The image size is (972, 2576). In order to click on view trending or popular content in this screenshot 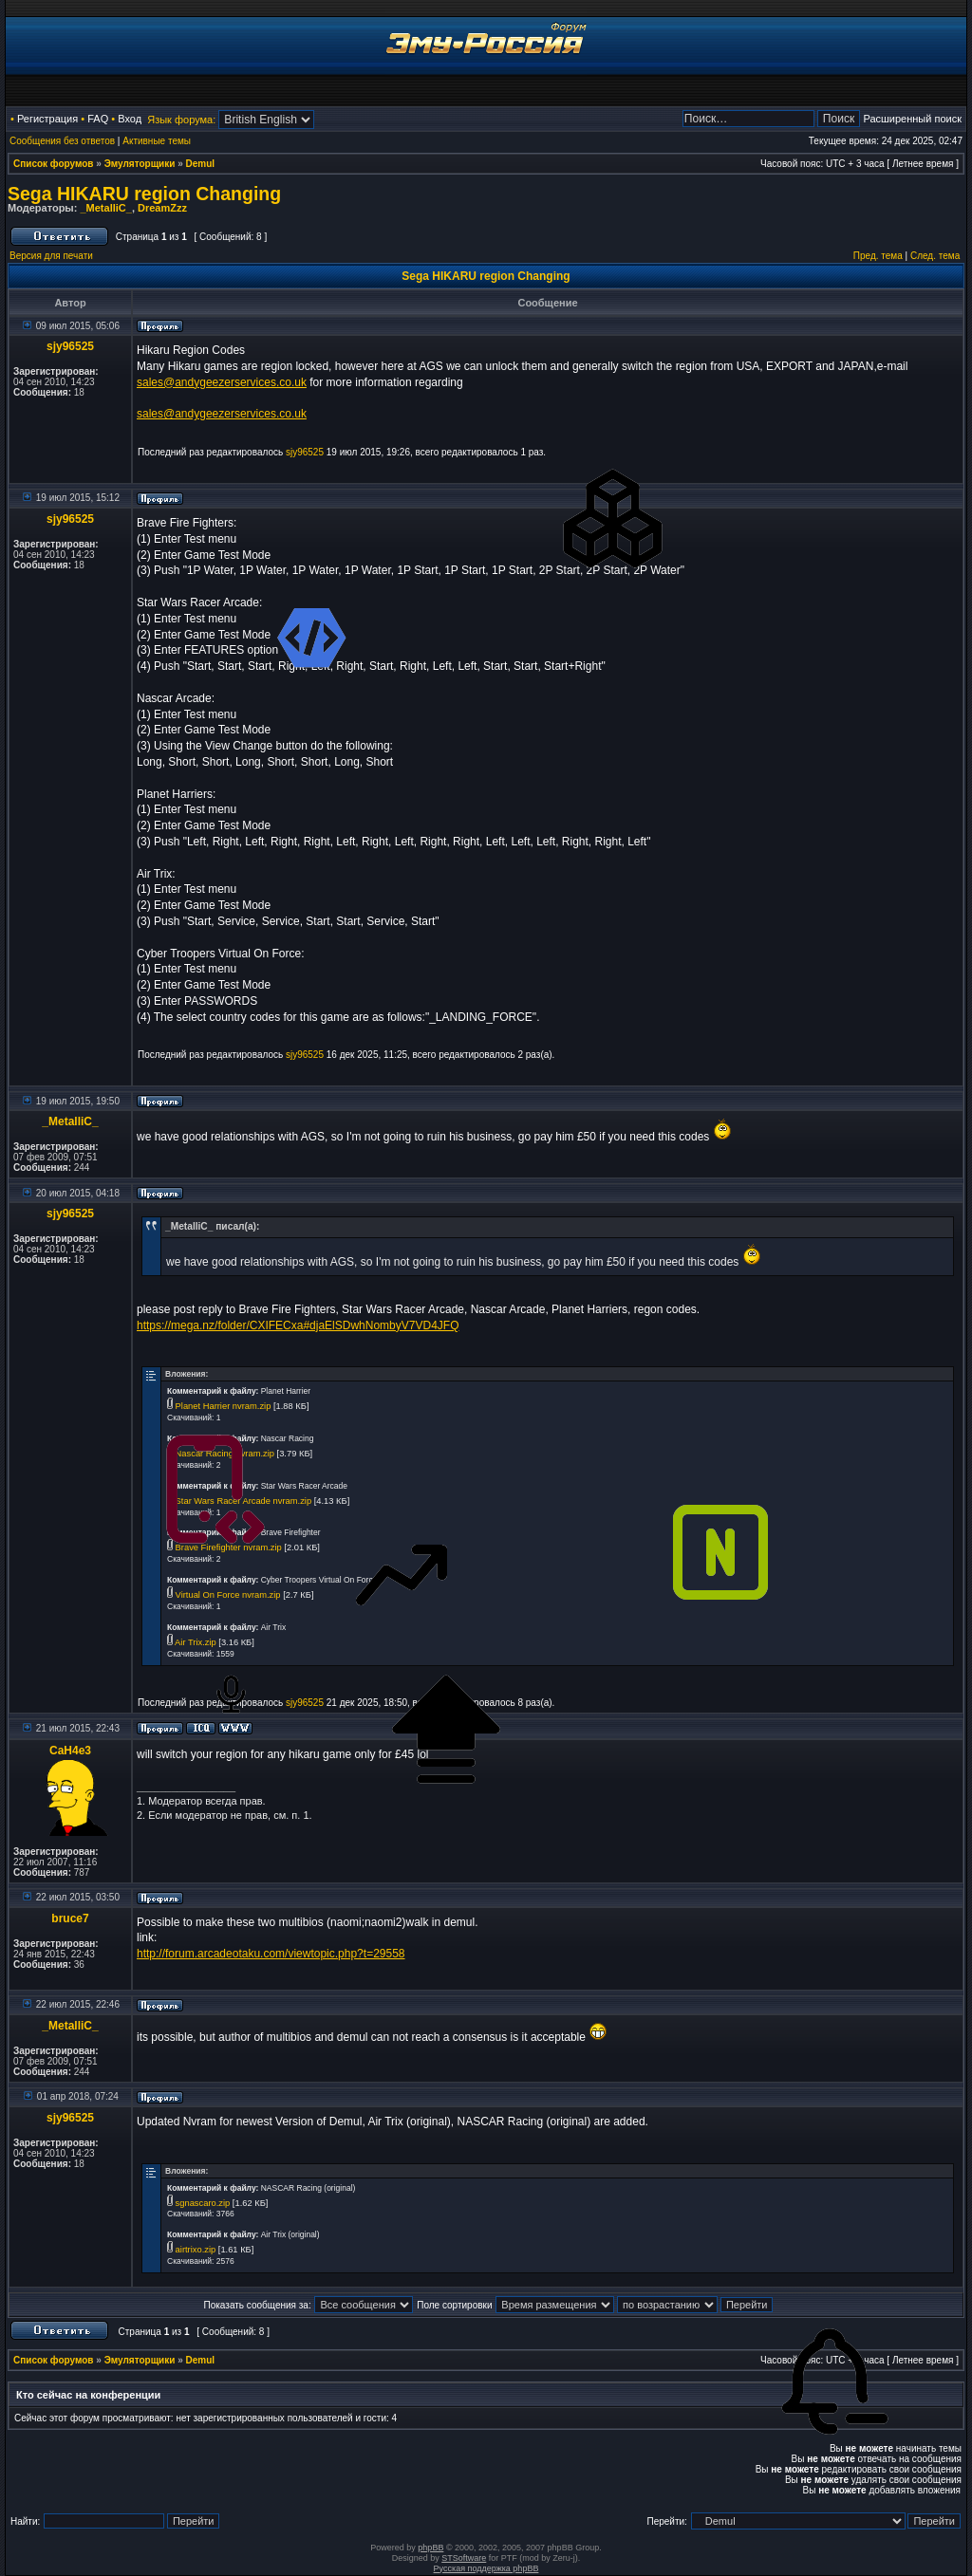, I will do `click(402, 1575)`.